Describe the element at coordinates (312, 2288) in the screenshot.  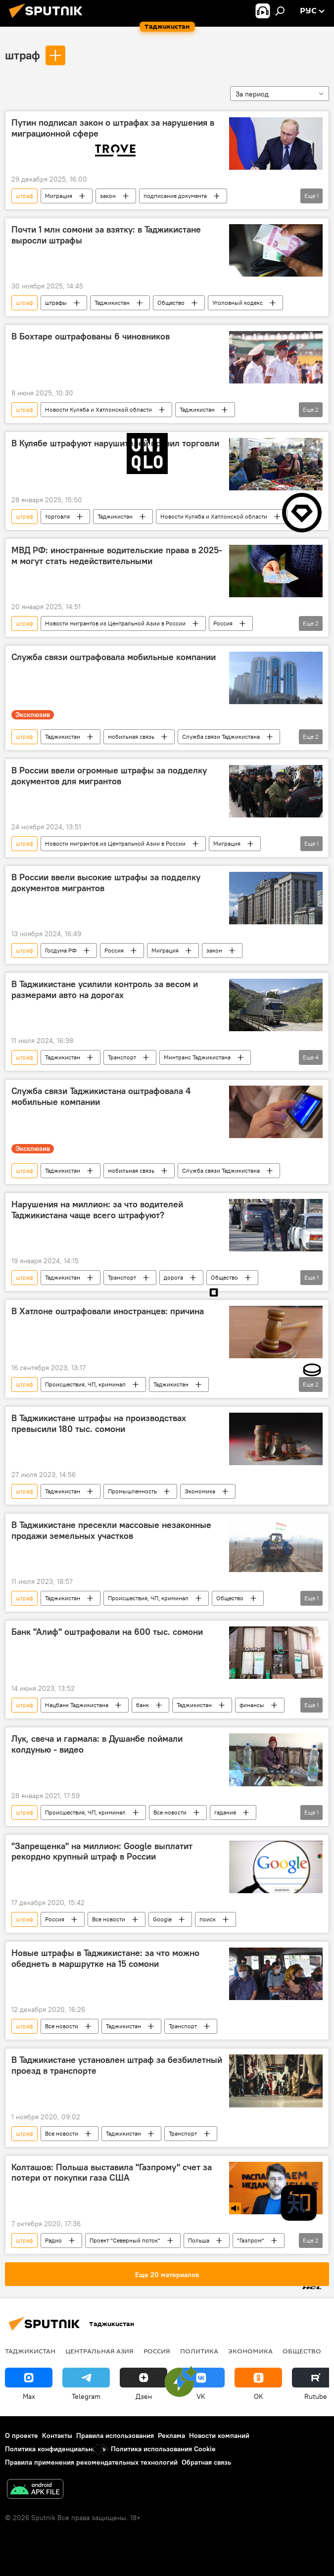
I see `HCL Technologies company logo` at that location.